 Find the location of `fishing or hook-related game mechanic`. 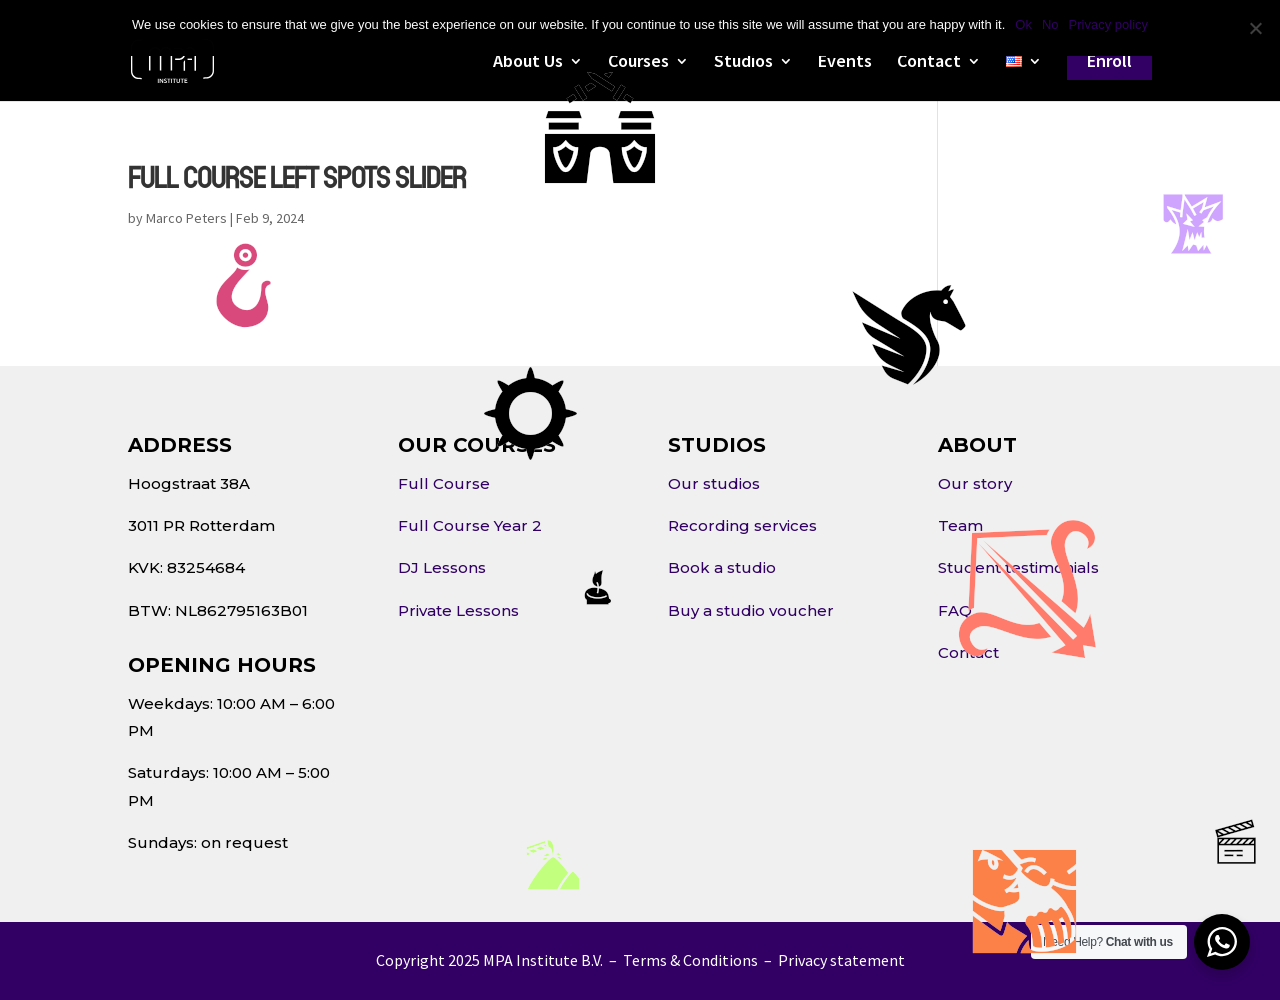

fishing or hook-related game mechanic is located at coordinates (244, 286).